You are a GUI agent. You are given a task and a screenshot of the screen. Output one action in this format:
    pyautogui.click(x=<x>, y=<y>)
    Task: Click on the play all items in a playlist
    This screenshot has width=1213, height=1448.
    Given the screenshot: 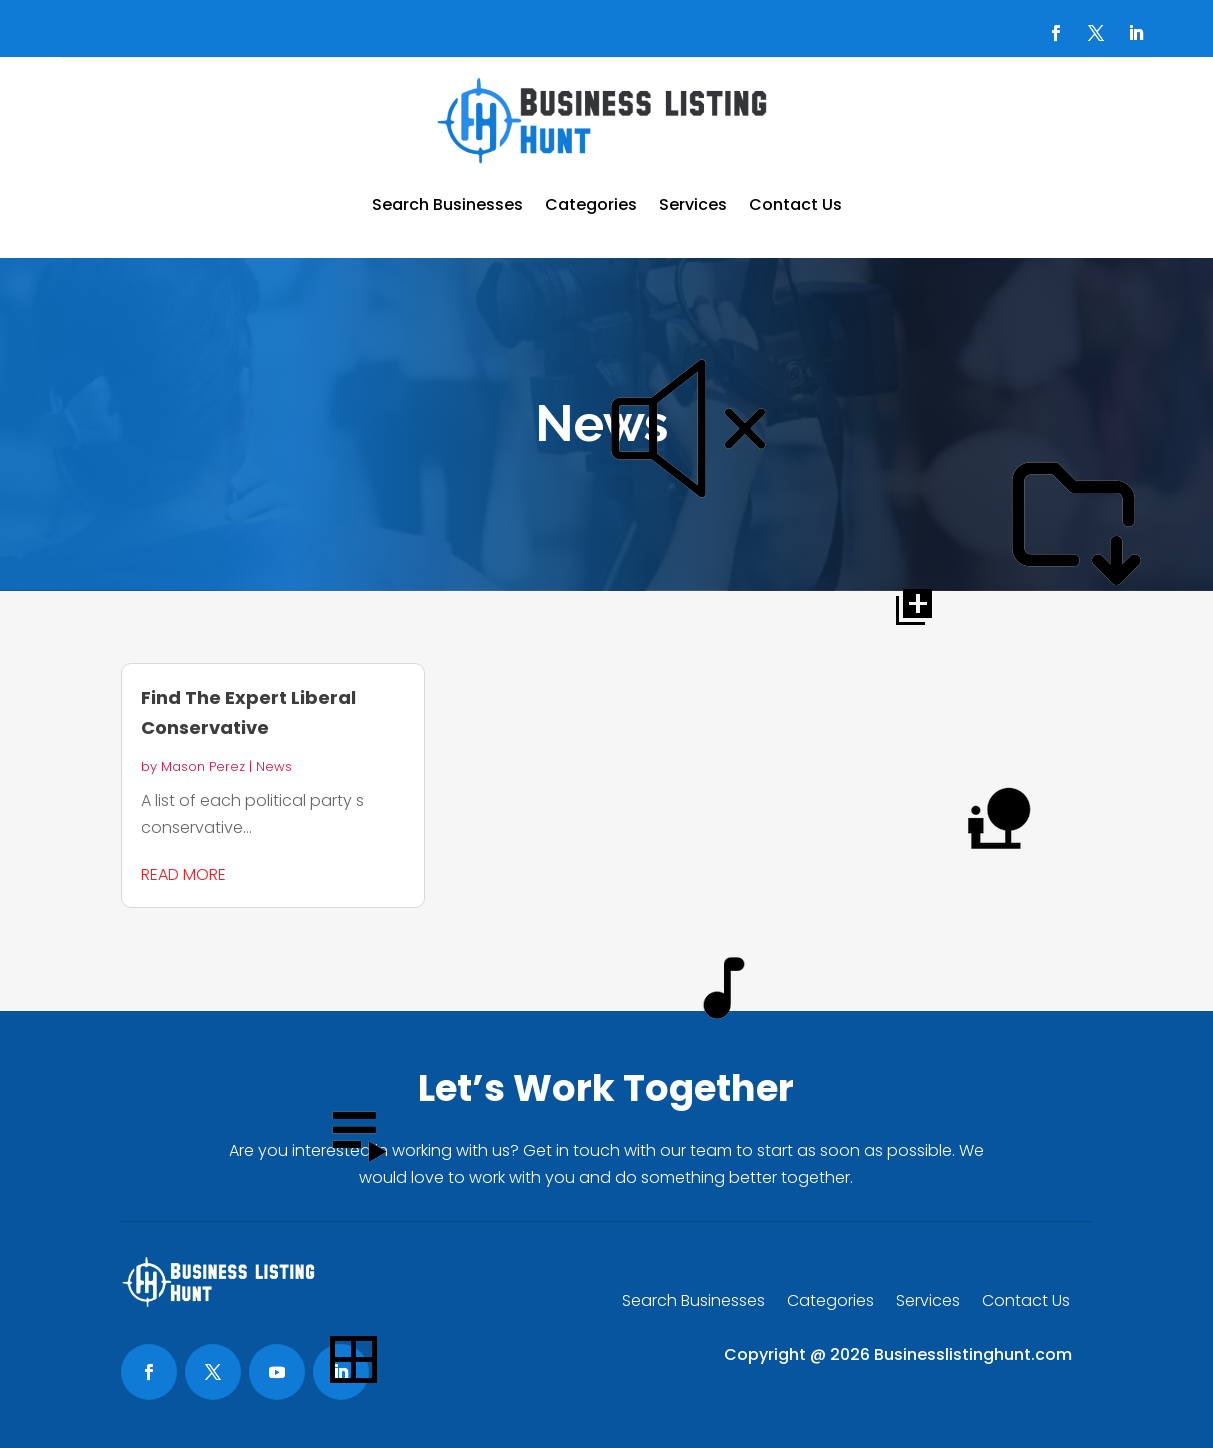 What is the action you would take?
    pyautogui.click(x=361, y=1133)
    